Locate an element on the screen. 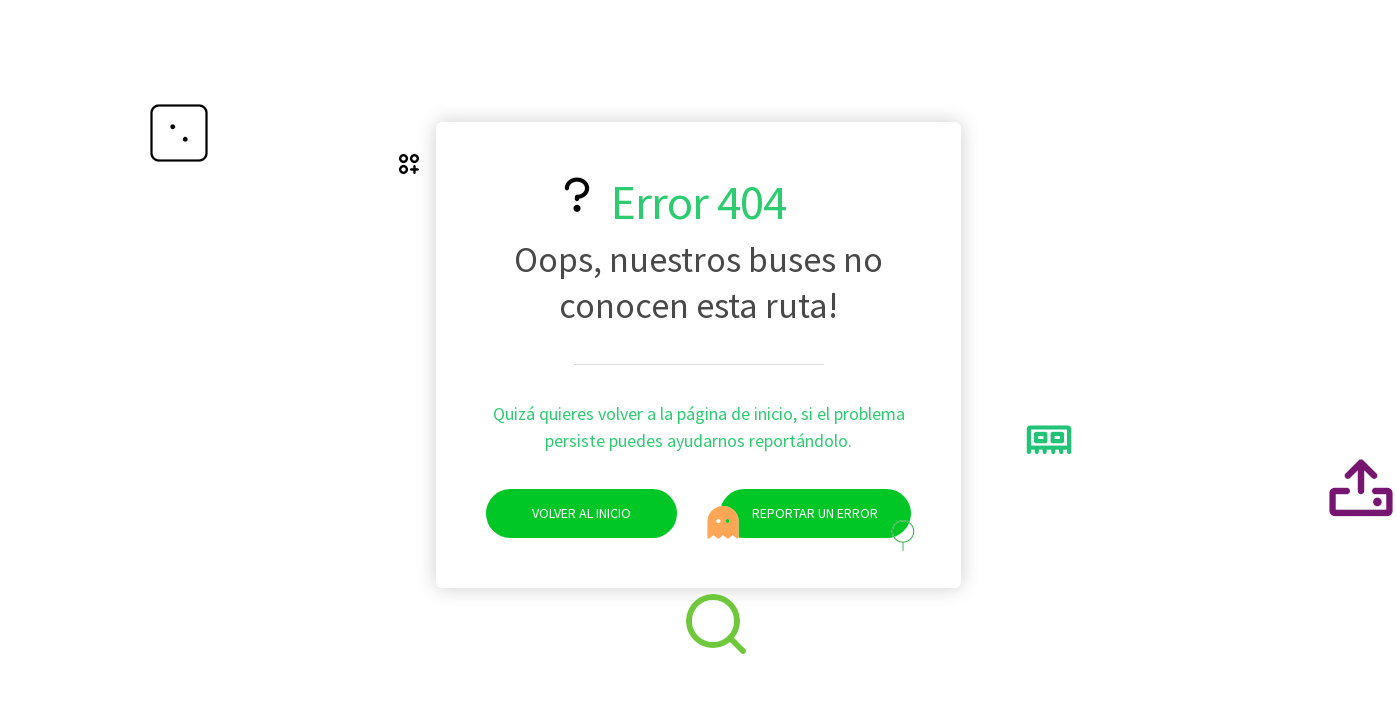 The width and height of the screenshot is (1396, 720). add a new item to a collection or group is located at coordinates (409, 164).